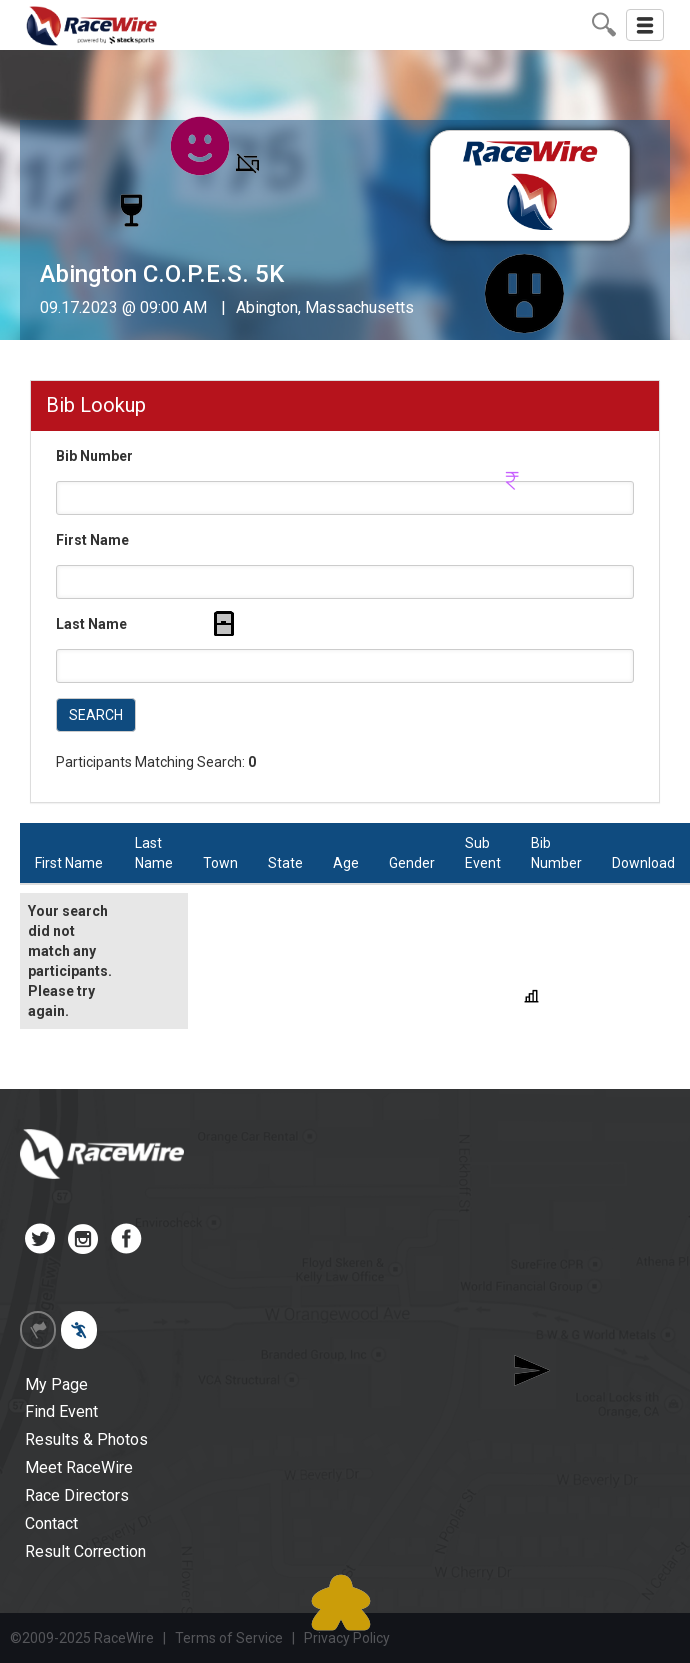  Describe the element at coordinates (224, 624) in the screenshot. I see `view window sensor status` at that location.